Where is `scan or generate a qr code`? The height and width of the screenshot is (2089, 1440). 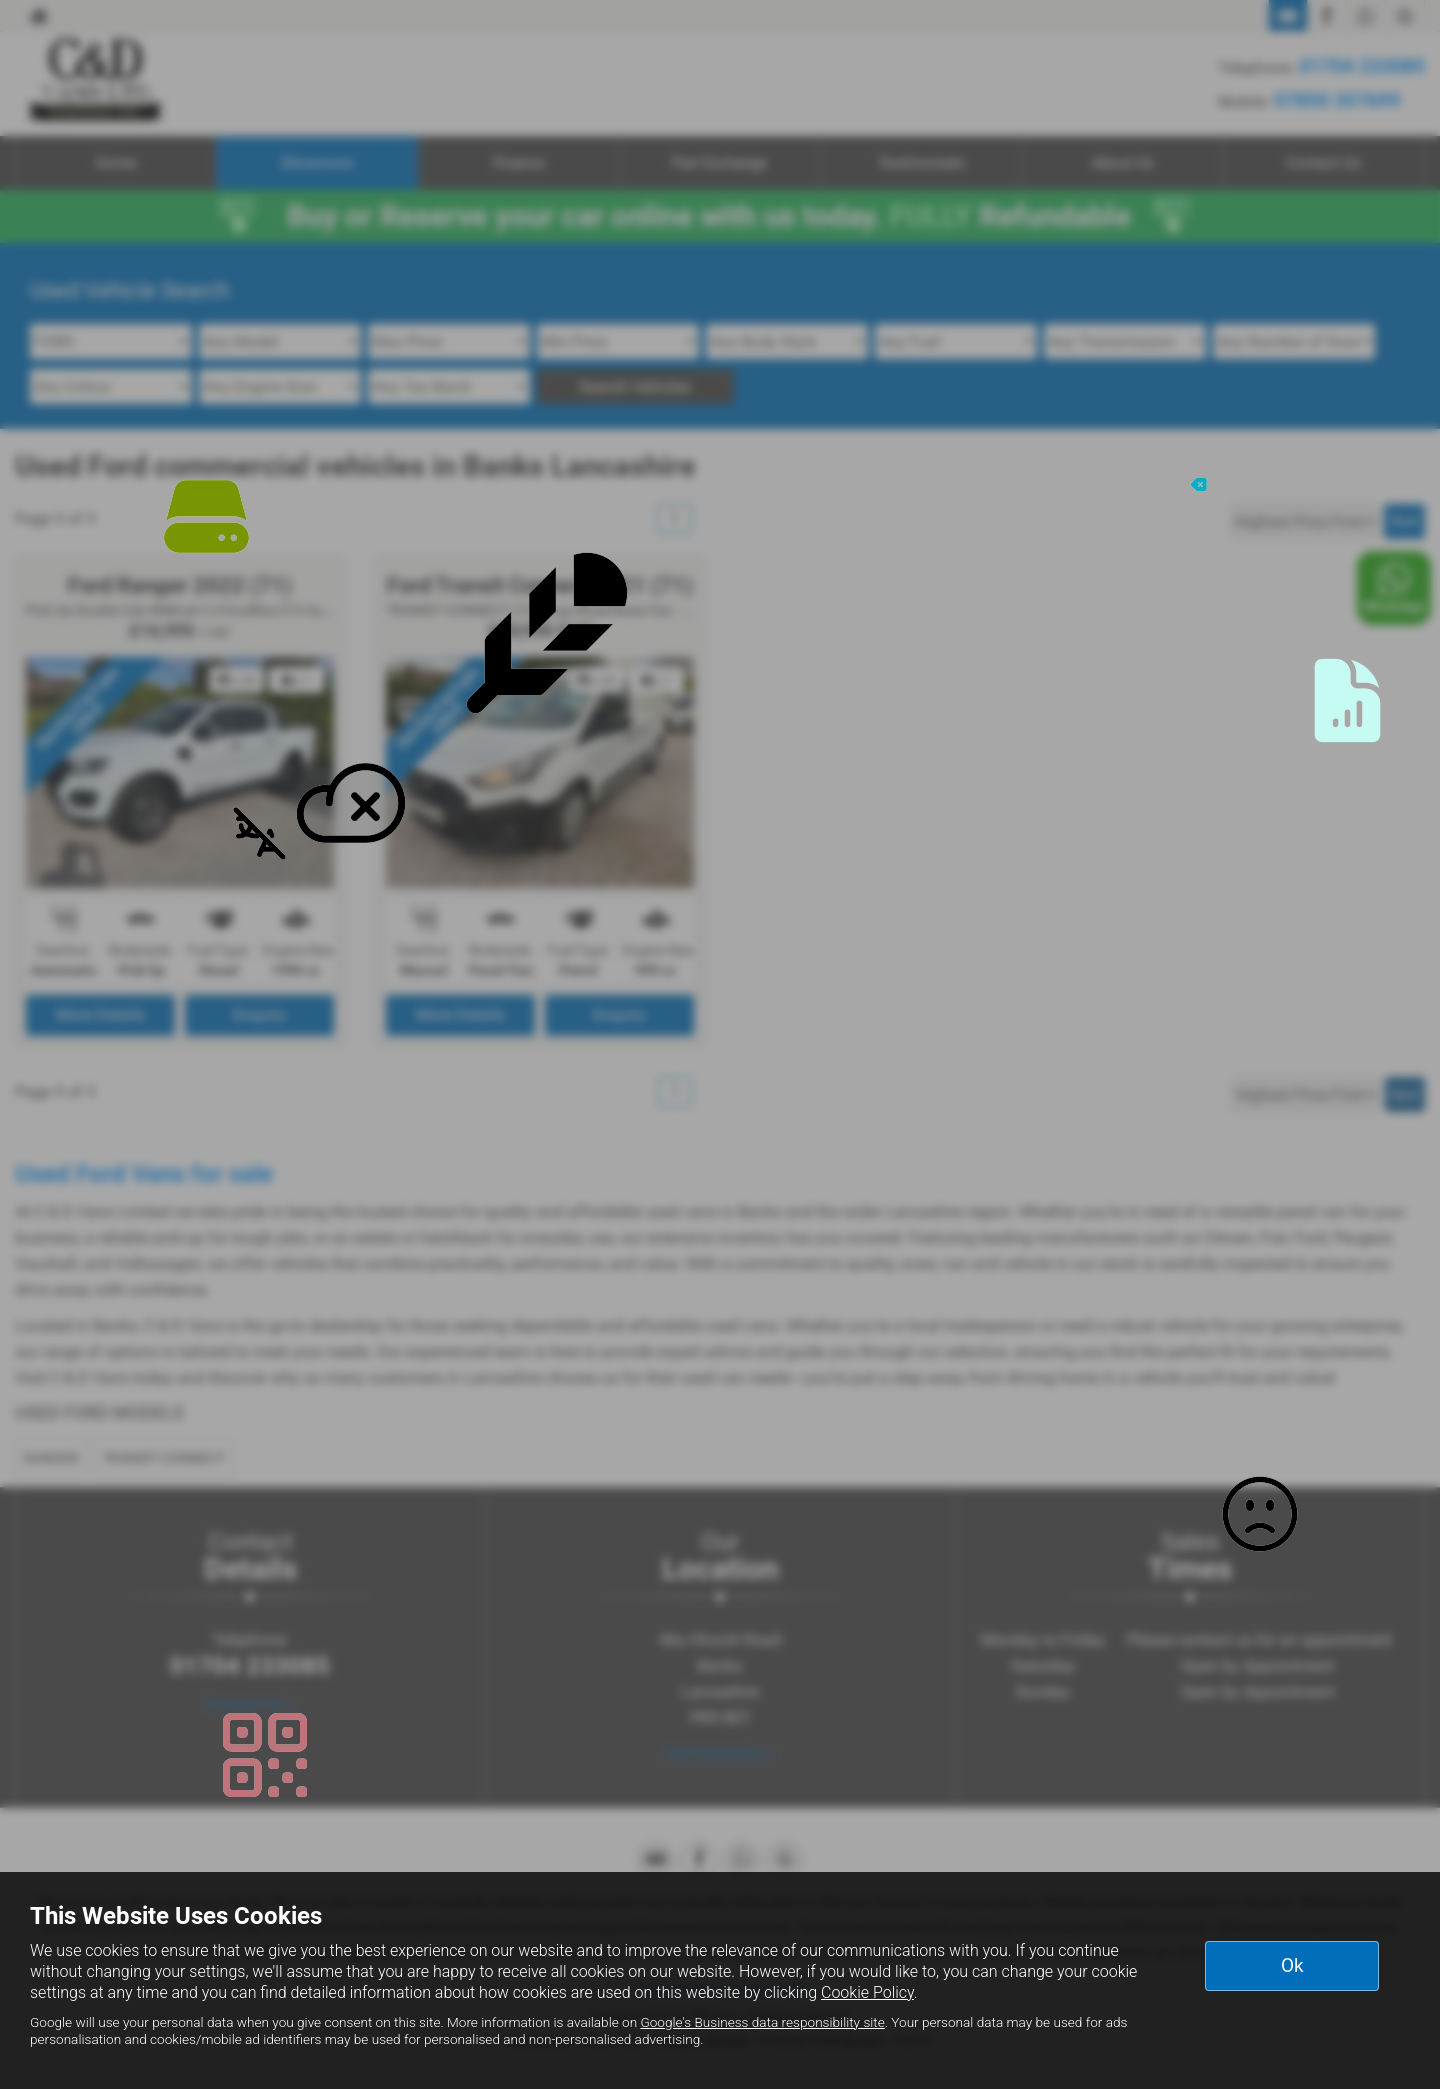 scan or generate a qr code is located at coordinates (265, 1755).